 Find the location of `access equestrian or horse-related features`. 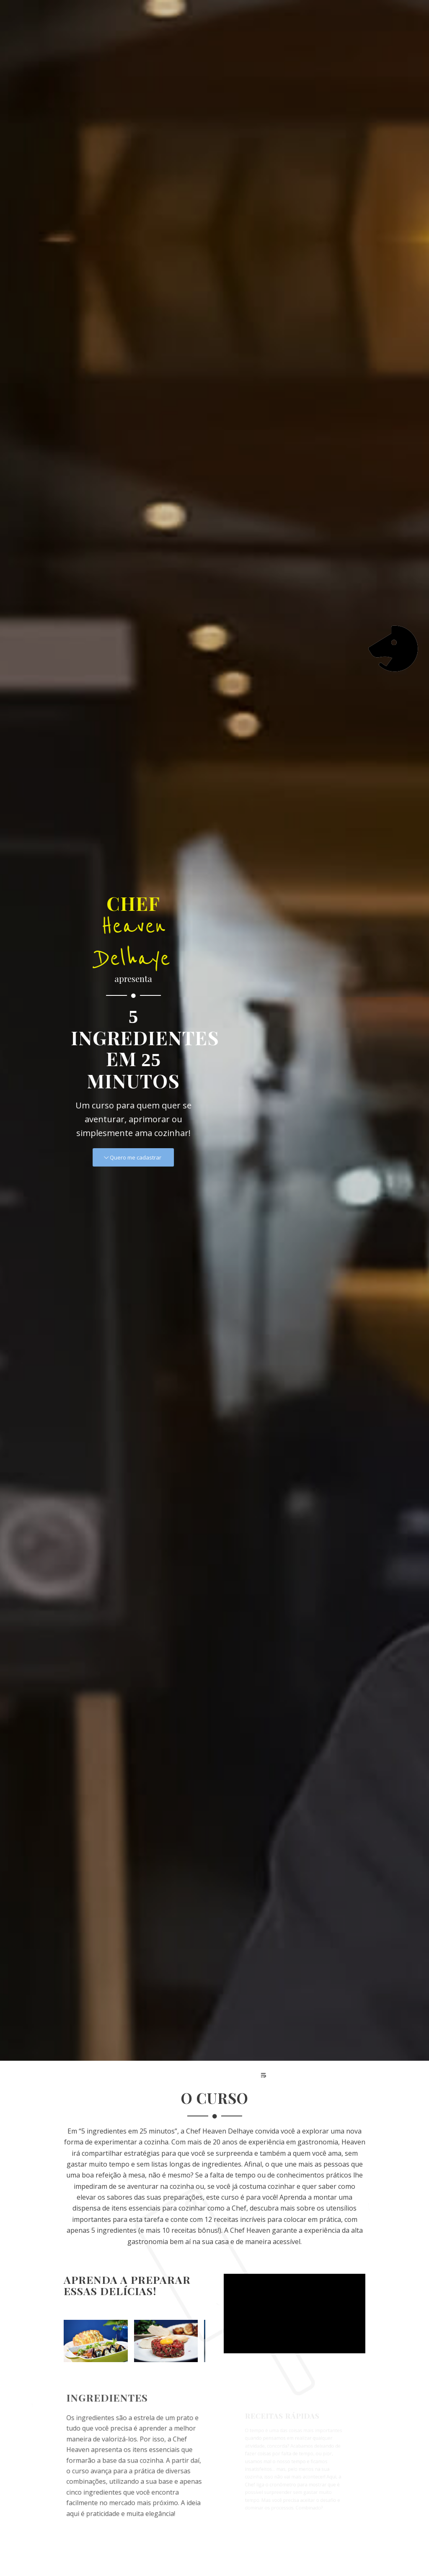

access equestrian or horse-related features is located at coordinates (395, 648).